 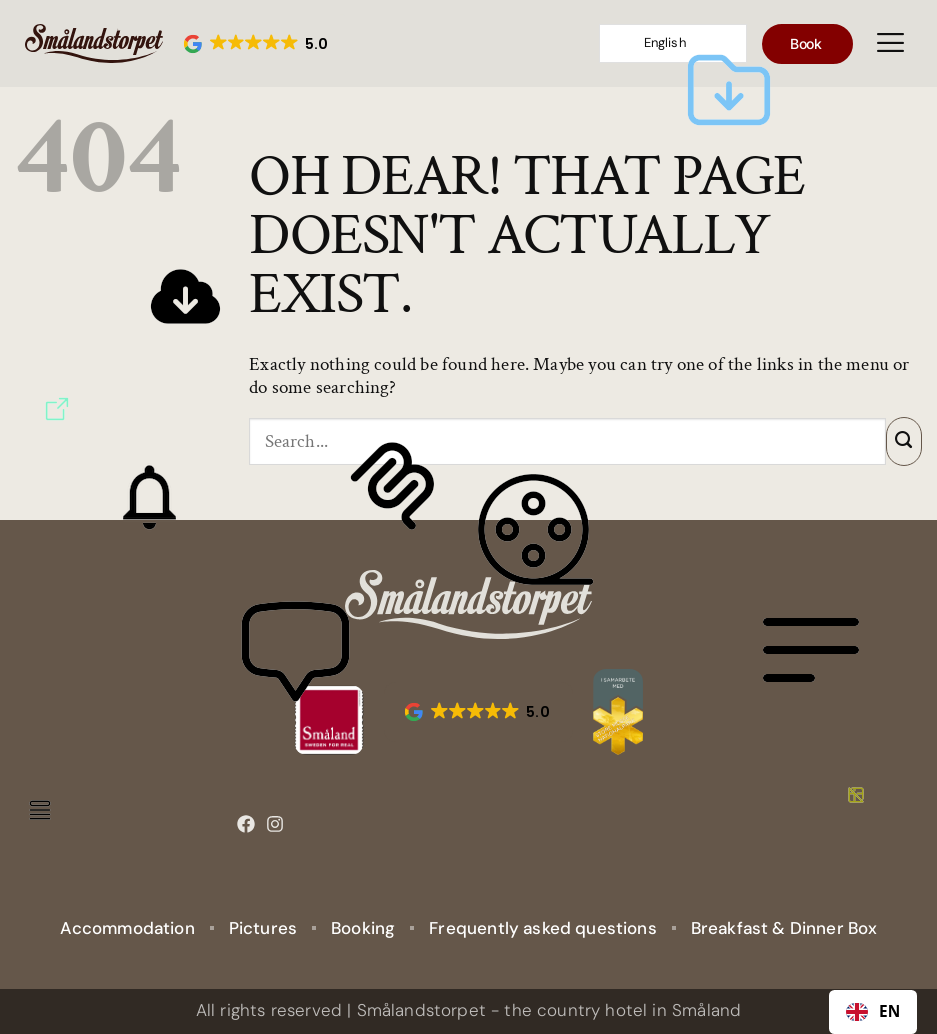 I want to click on open chat or messaging, so click(x=295, y=651).